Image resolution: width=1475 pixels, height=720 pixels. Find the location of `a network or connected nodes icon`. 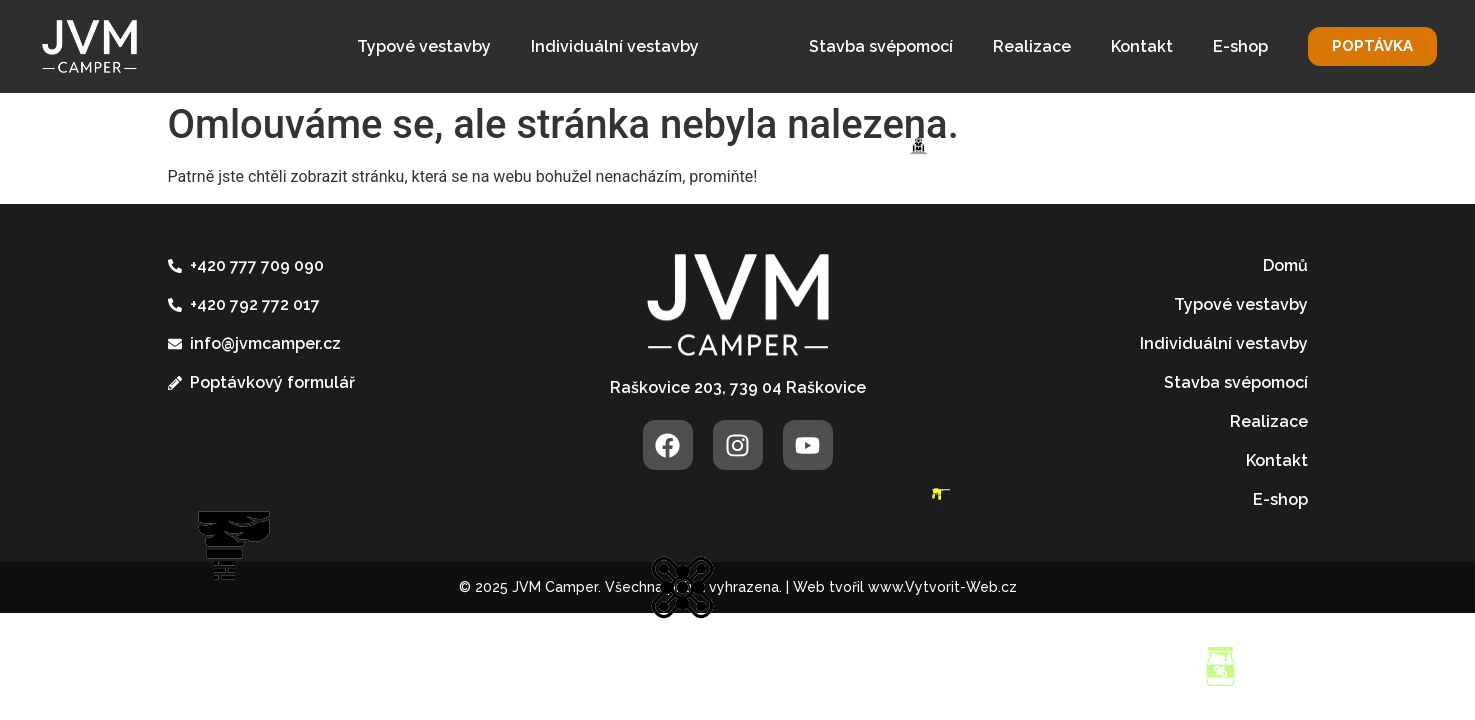

a network or connected nodes icon is located at coordinates (682, 587).